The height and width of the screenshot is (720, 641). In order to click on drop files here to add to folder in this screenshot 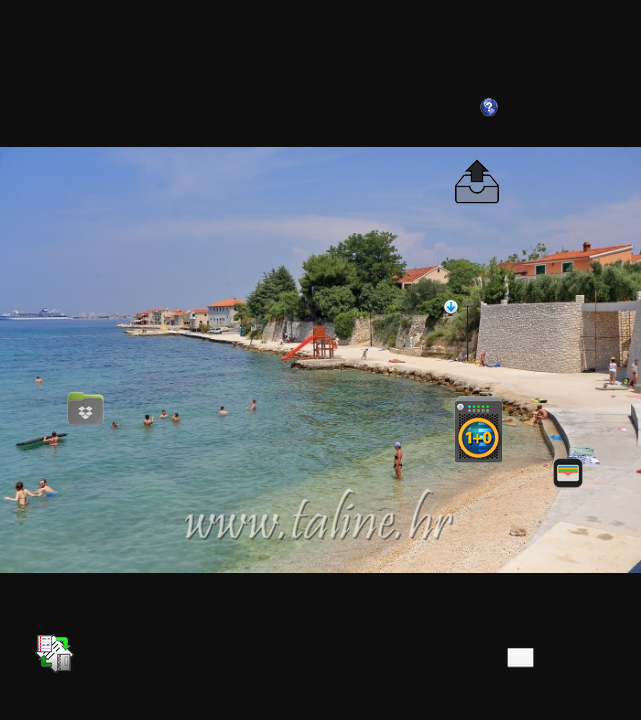, I will do `click(424, 286)`.